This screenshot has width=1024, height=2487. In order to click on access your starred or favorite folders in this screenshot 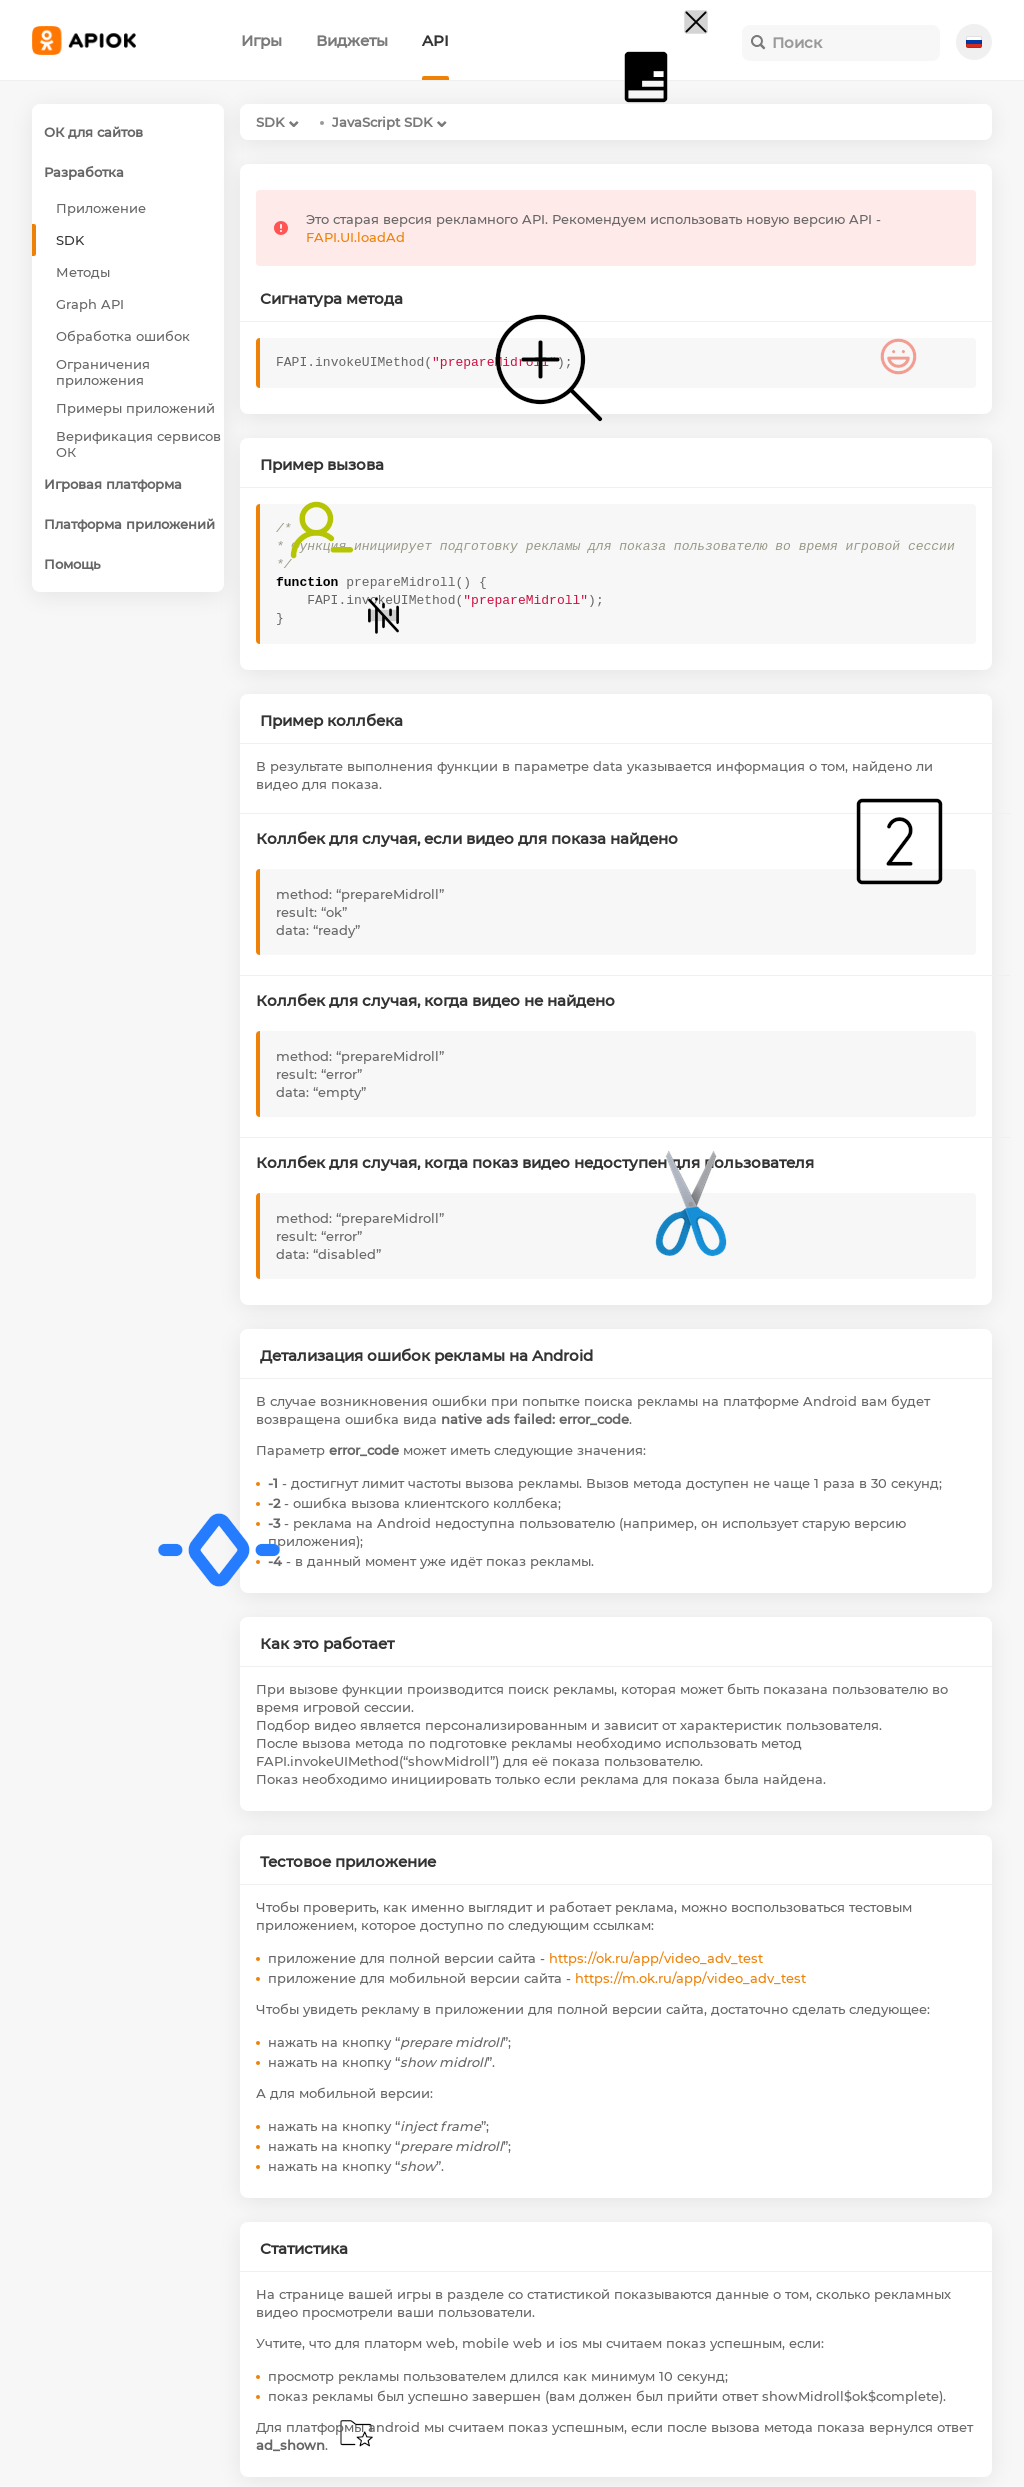, I will do `click(356, 2432)`.